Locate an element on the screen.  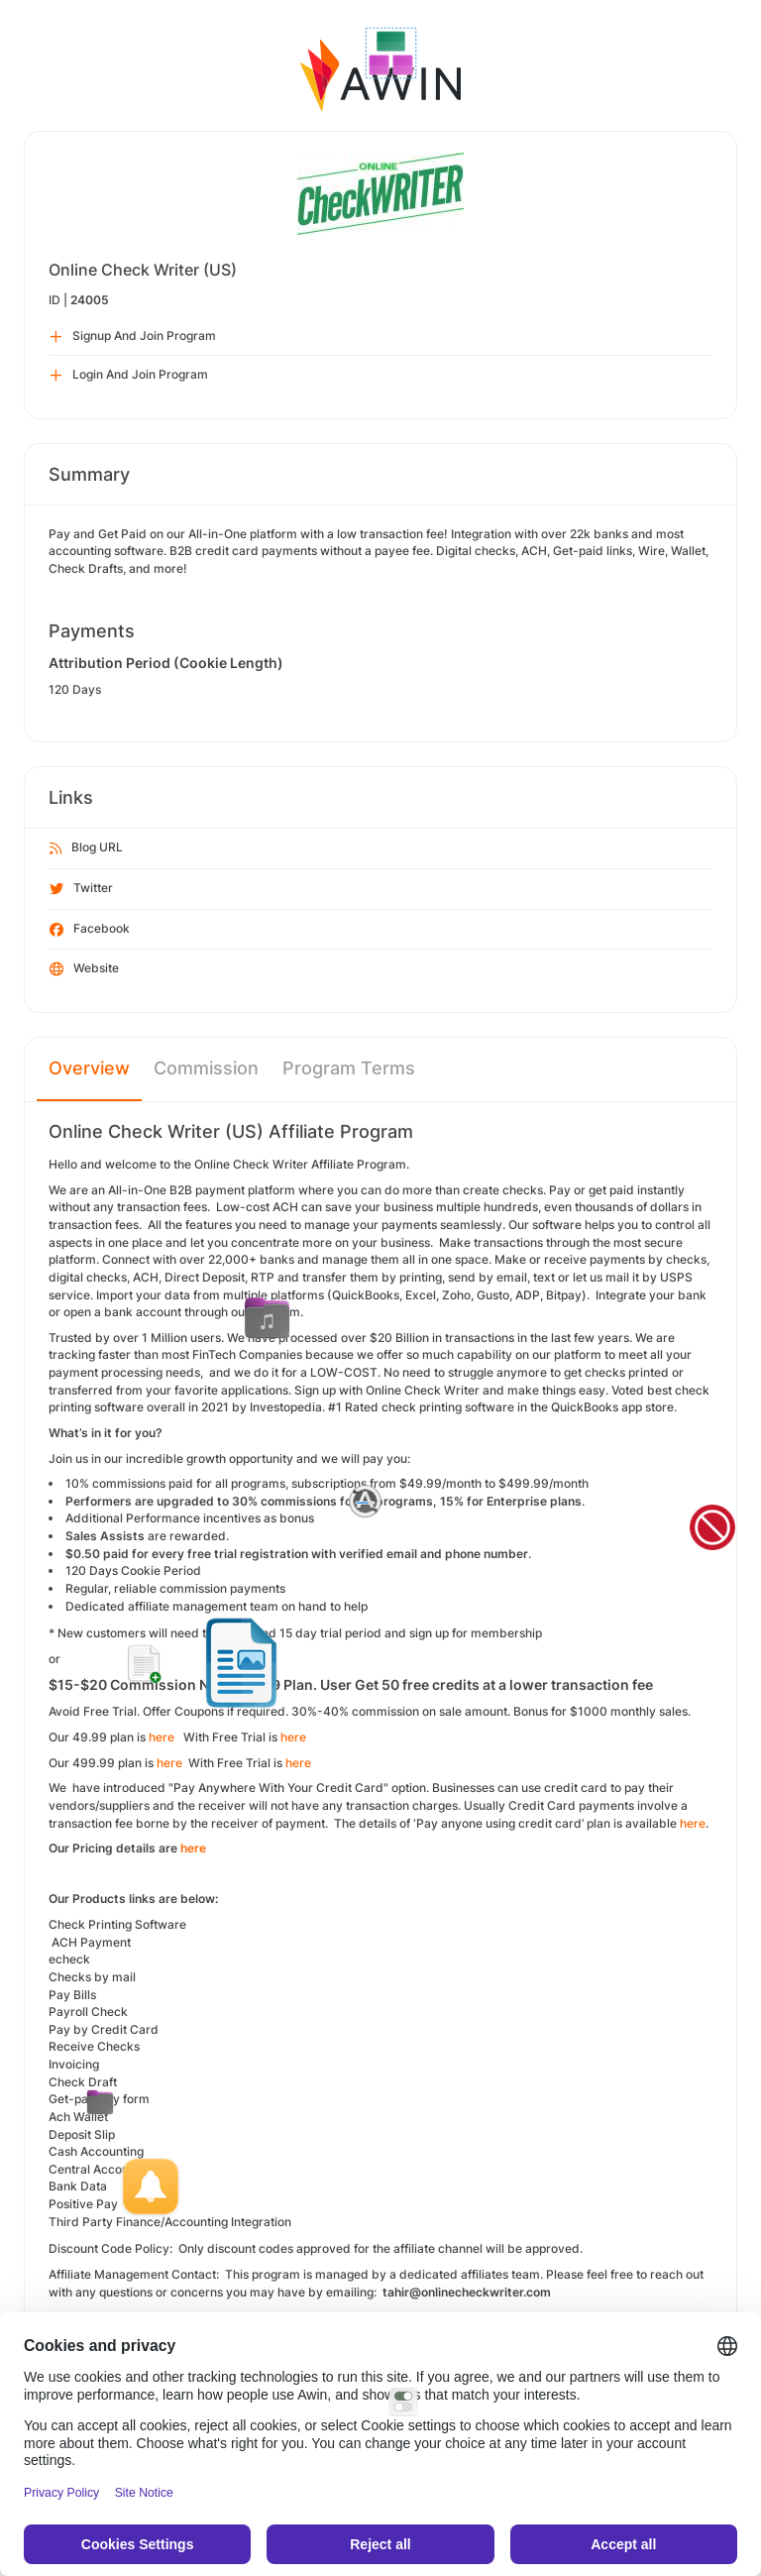
open system settings or preferences is located at coordinates (403, 2402).